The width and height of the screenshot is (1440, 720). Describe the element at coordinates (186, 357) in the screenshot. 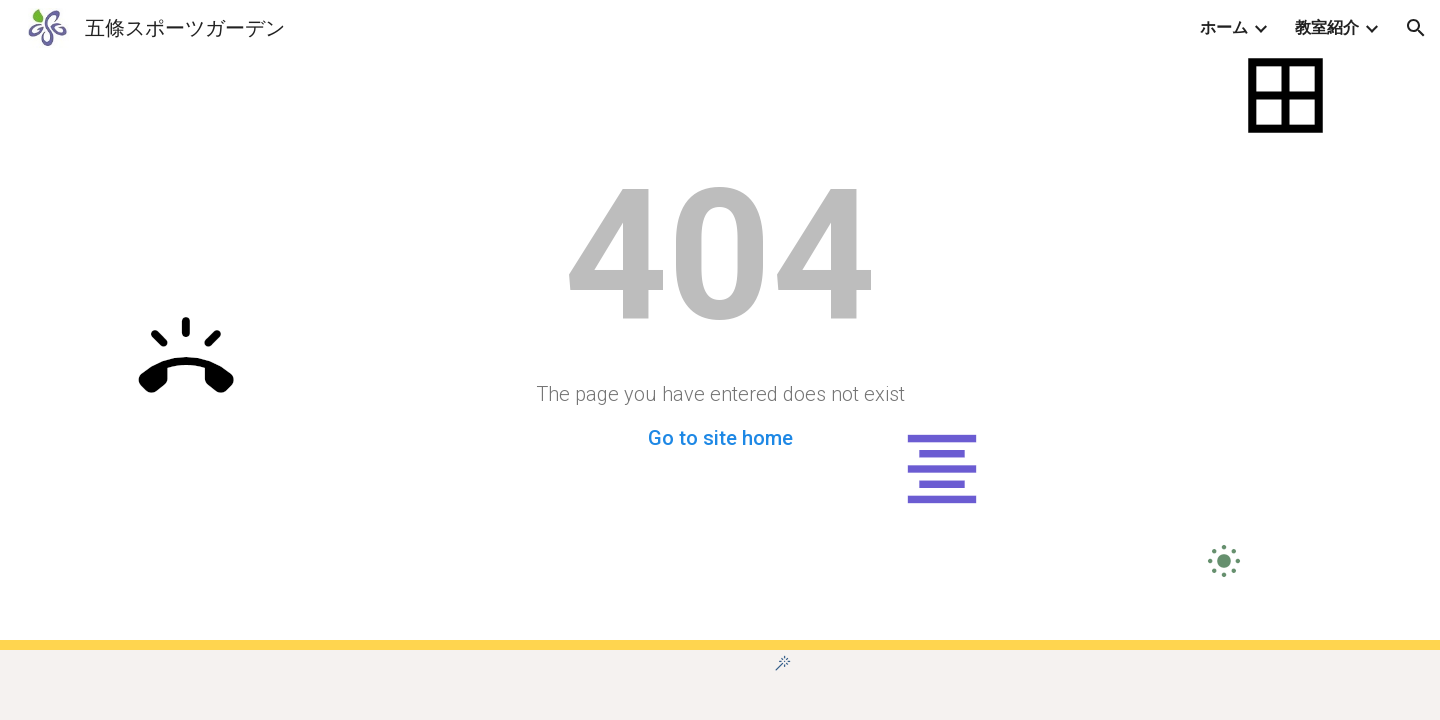

I see `incoming call alert` at that location.